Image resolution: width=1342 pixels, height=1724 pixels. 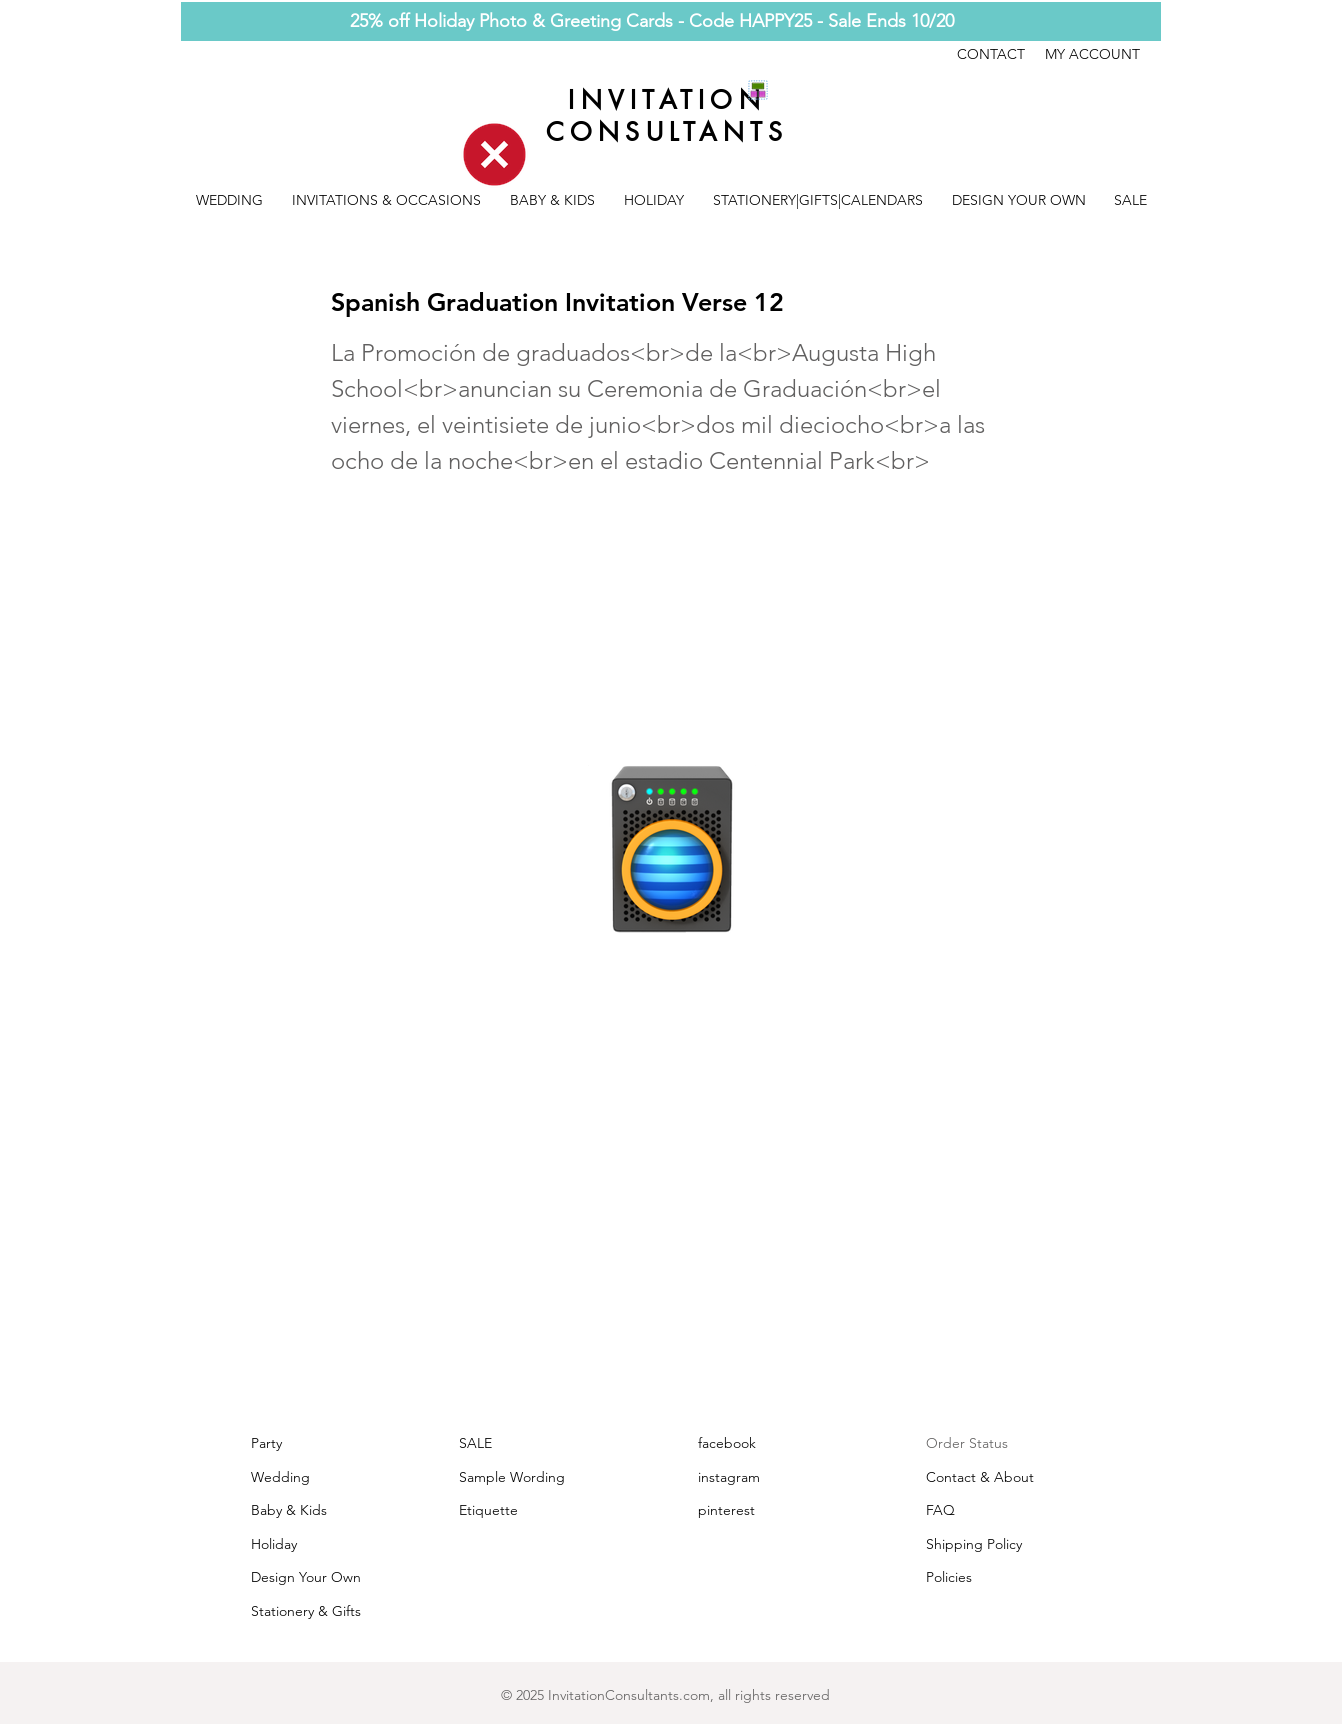 I want to click on cancel or close the current action, so click(x=494, y=154).